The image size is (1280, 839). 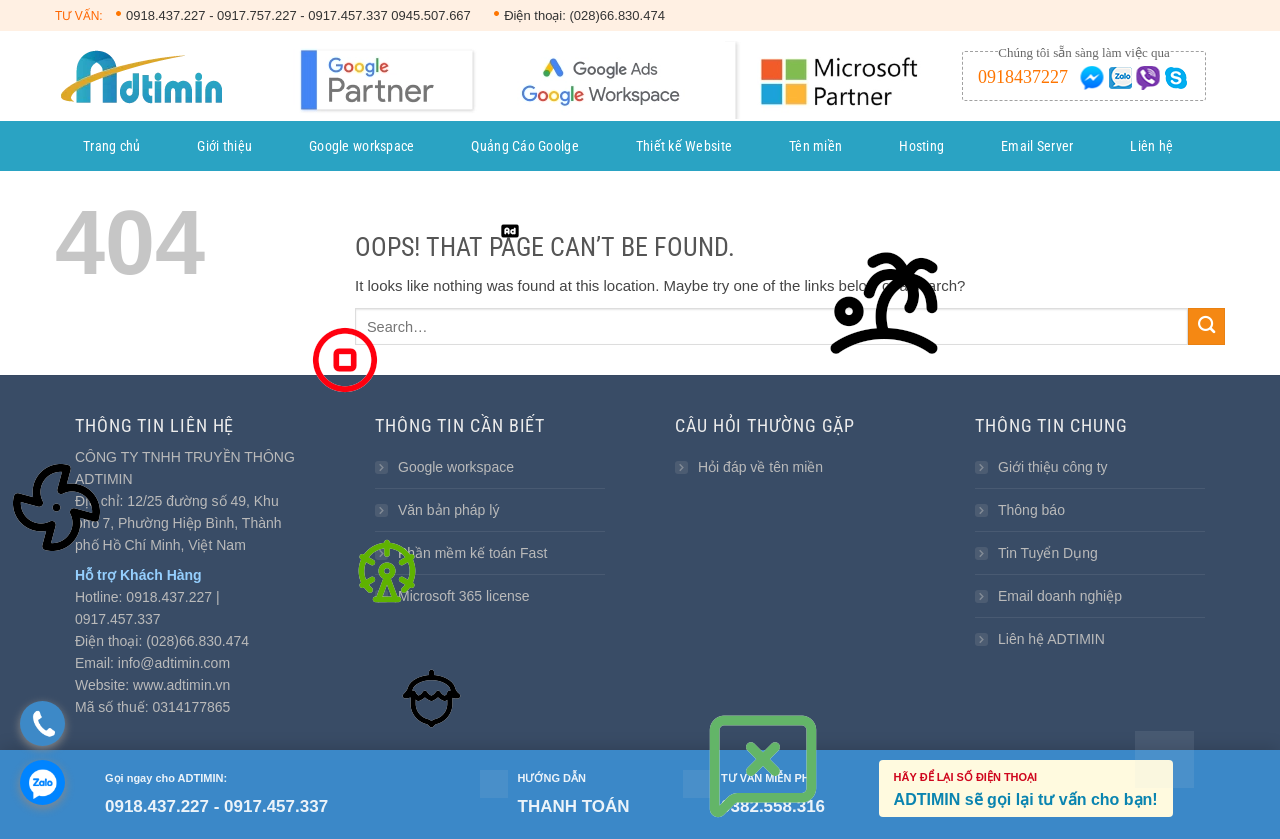 I want to click on indicates sponsored or advertisement content, so click(x=510, y=231).